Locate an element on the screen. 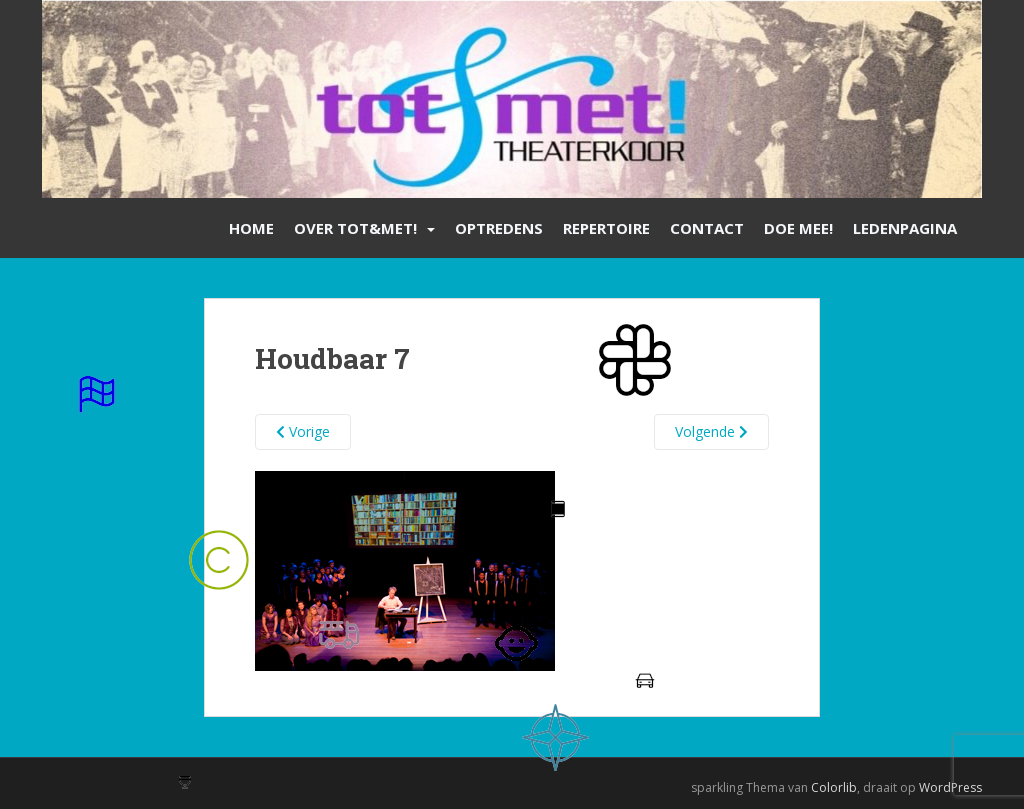 The width and height of the screenshot is (1024, 809). browse wine or spirits menu is located at coordinates (185, 782).